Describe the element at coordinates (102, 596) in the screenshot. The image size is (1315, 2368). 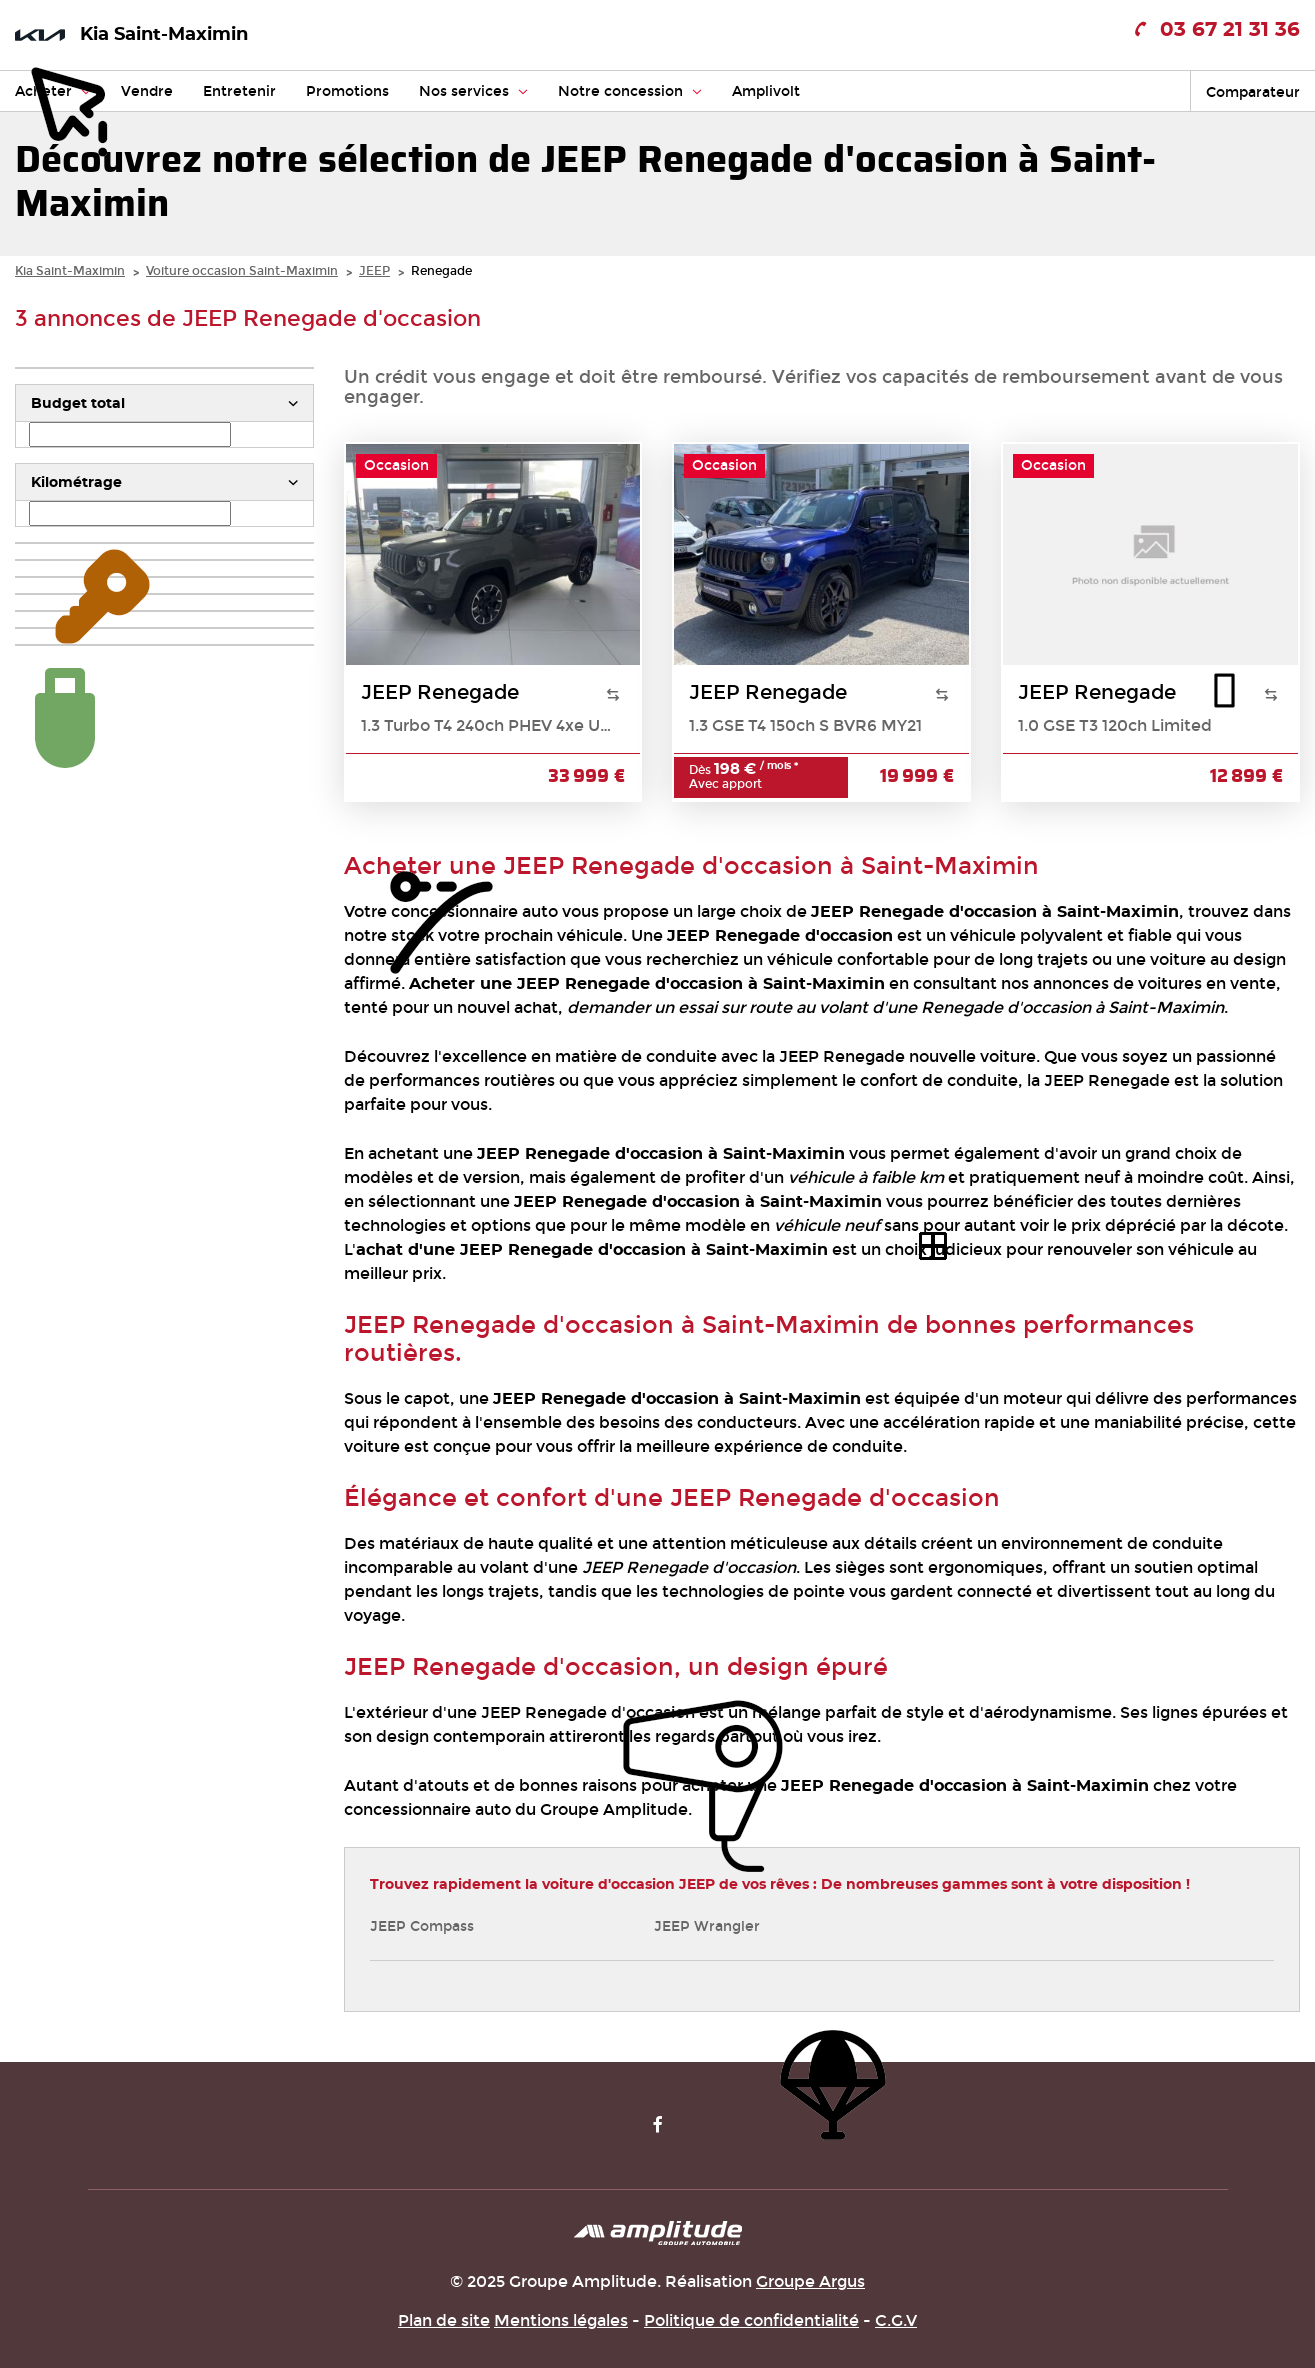
I see `access security or login settings` at that location.